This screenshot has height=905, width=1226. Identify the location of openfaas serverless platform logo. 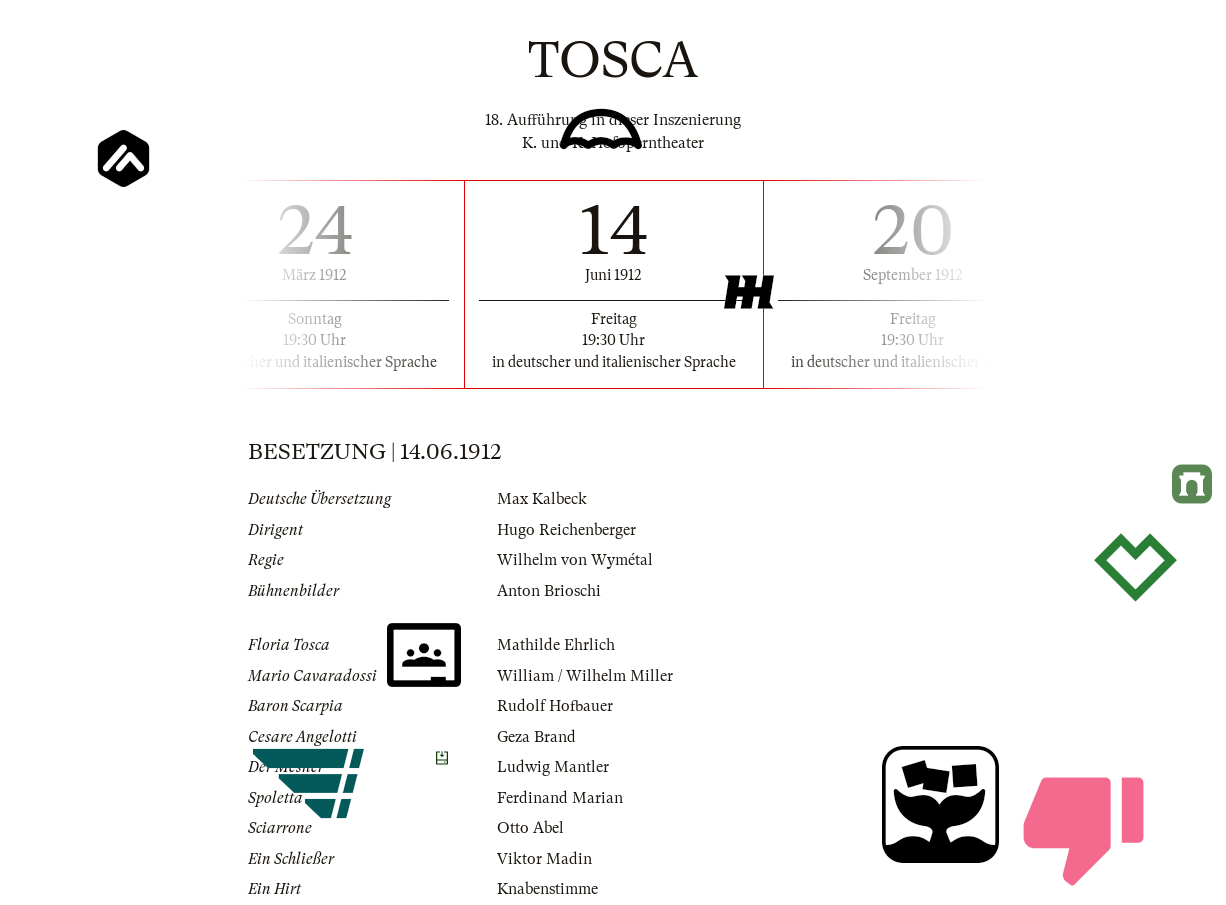
(940, 804).